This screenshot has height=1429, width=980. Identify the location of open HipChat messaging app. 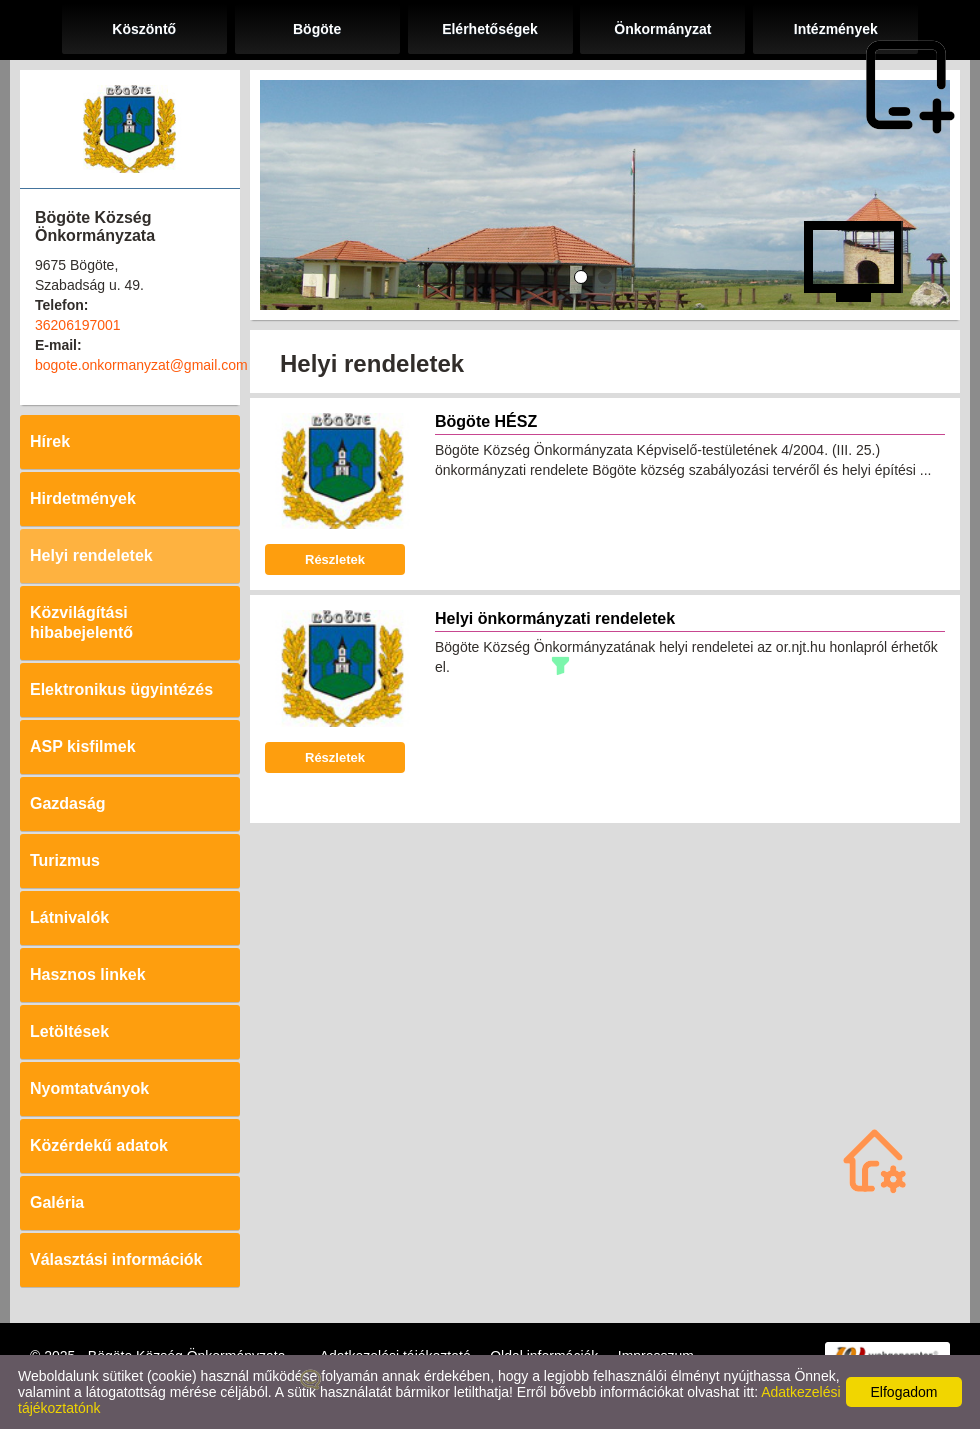
(310, 1379).